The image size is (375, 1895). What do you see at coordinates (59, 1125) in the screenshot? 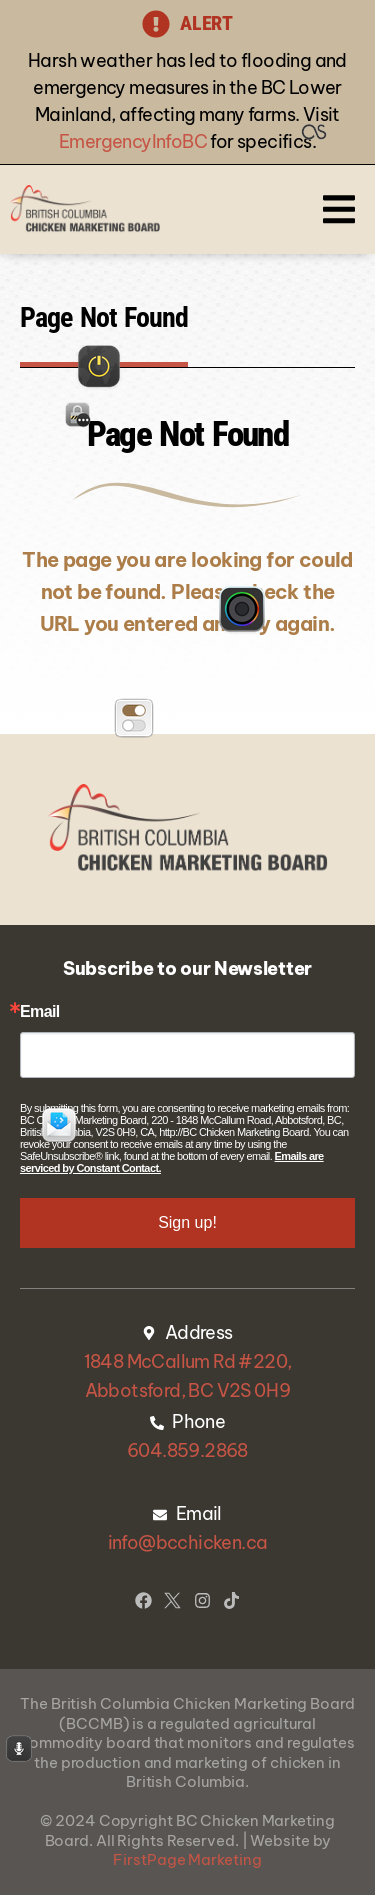
I see `open sieve mail filter editor` at bounding box center [59, 1125].